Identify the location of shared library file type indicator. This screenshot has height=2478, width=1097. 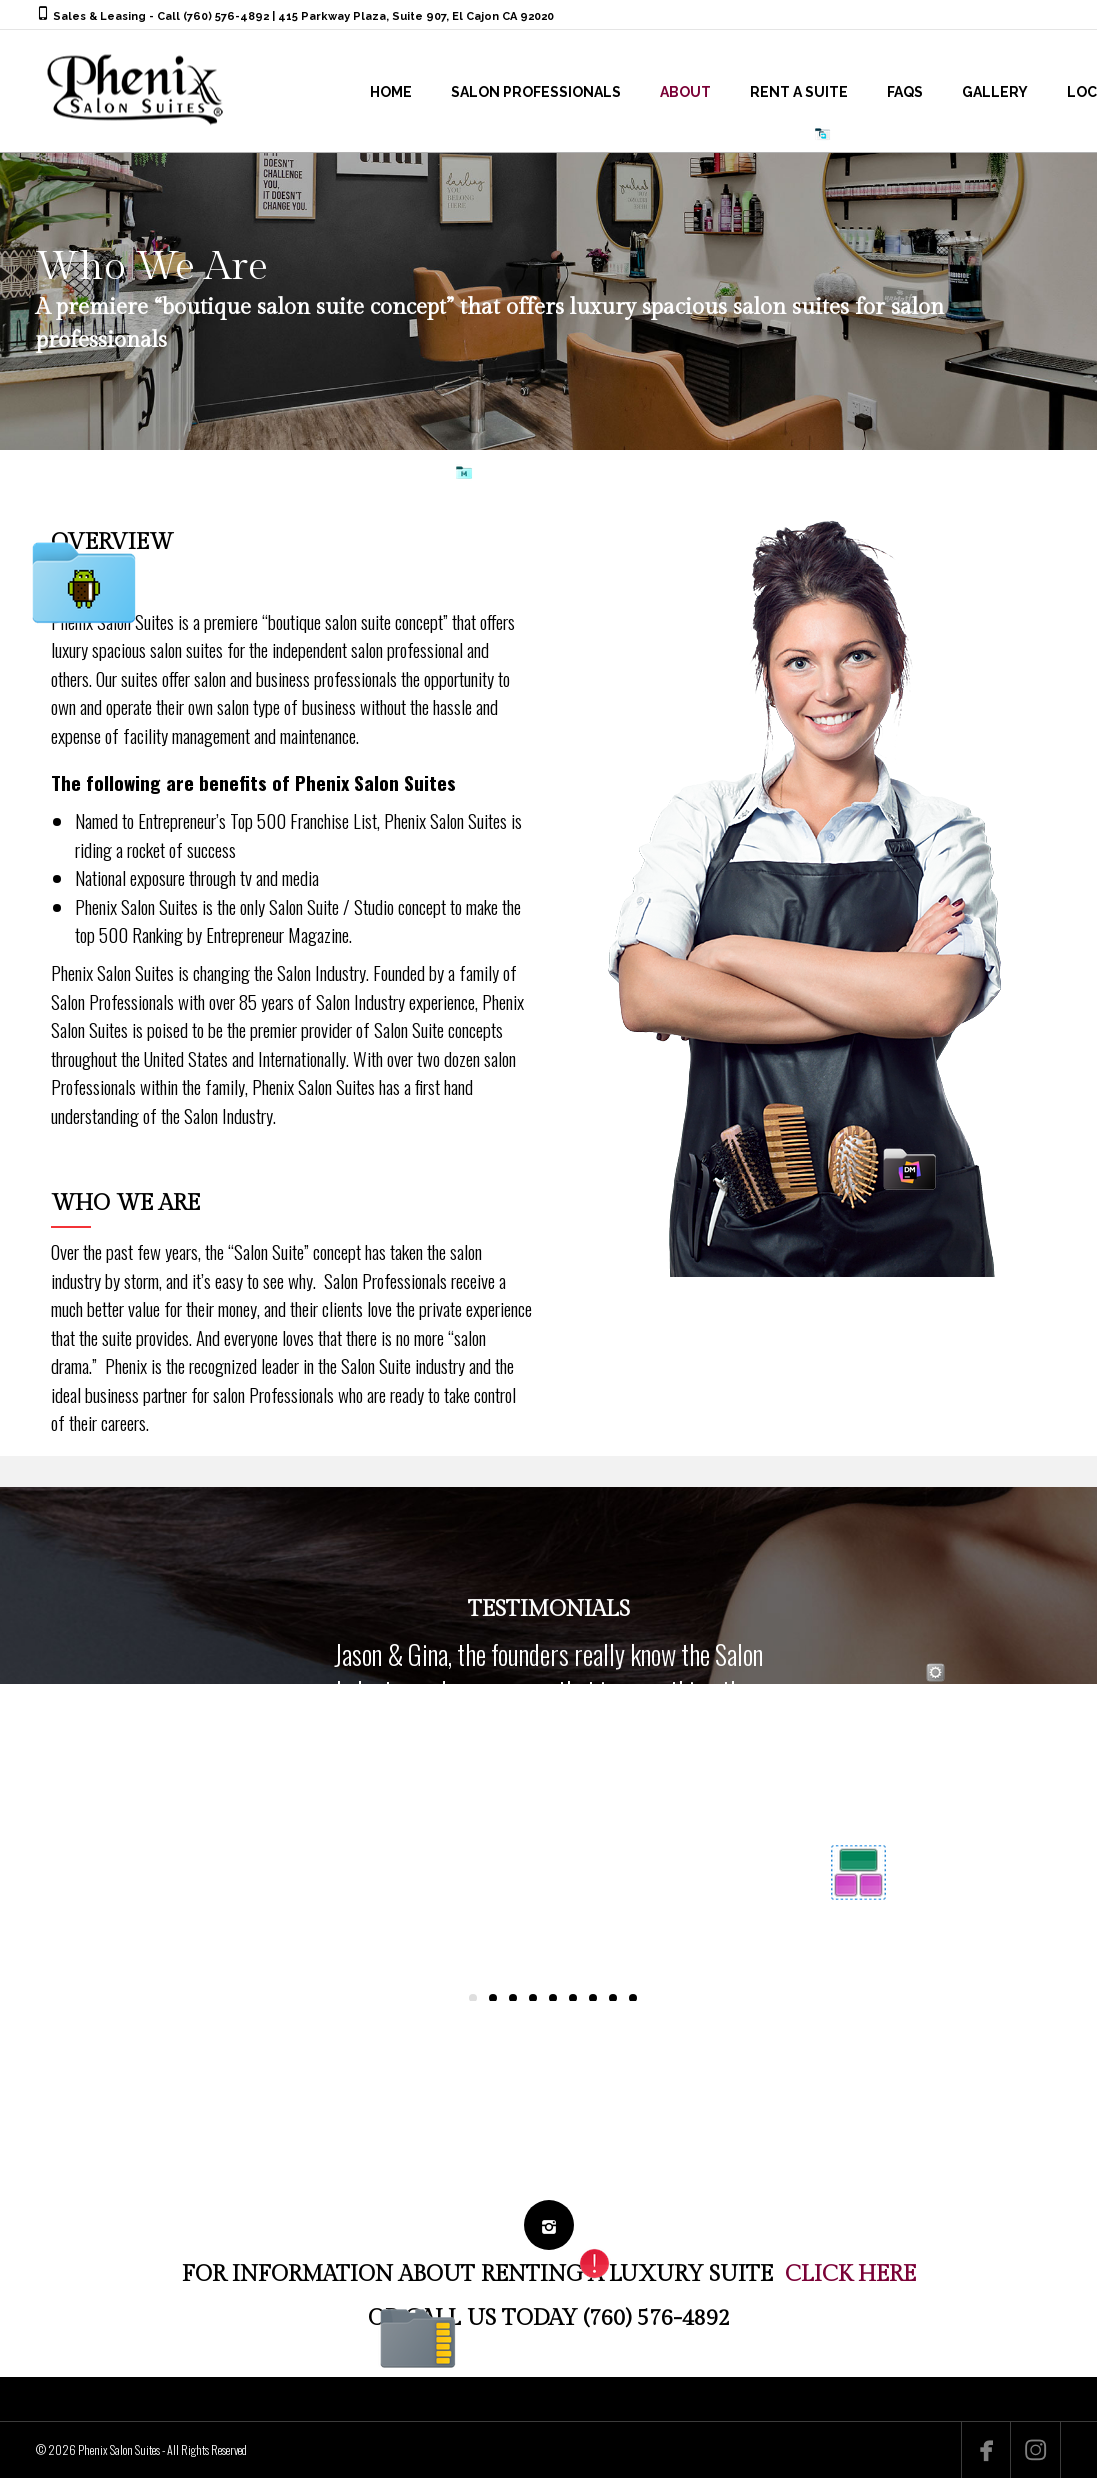
(935, 1672).